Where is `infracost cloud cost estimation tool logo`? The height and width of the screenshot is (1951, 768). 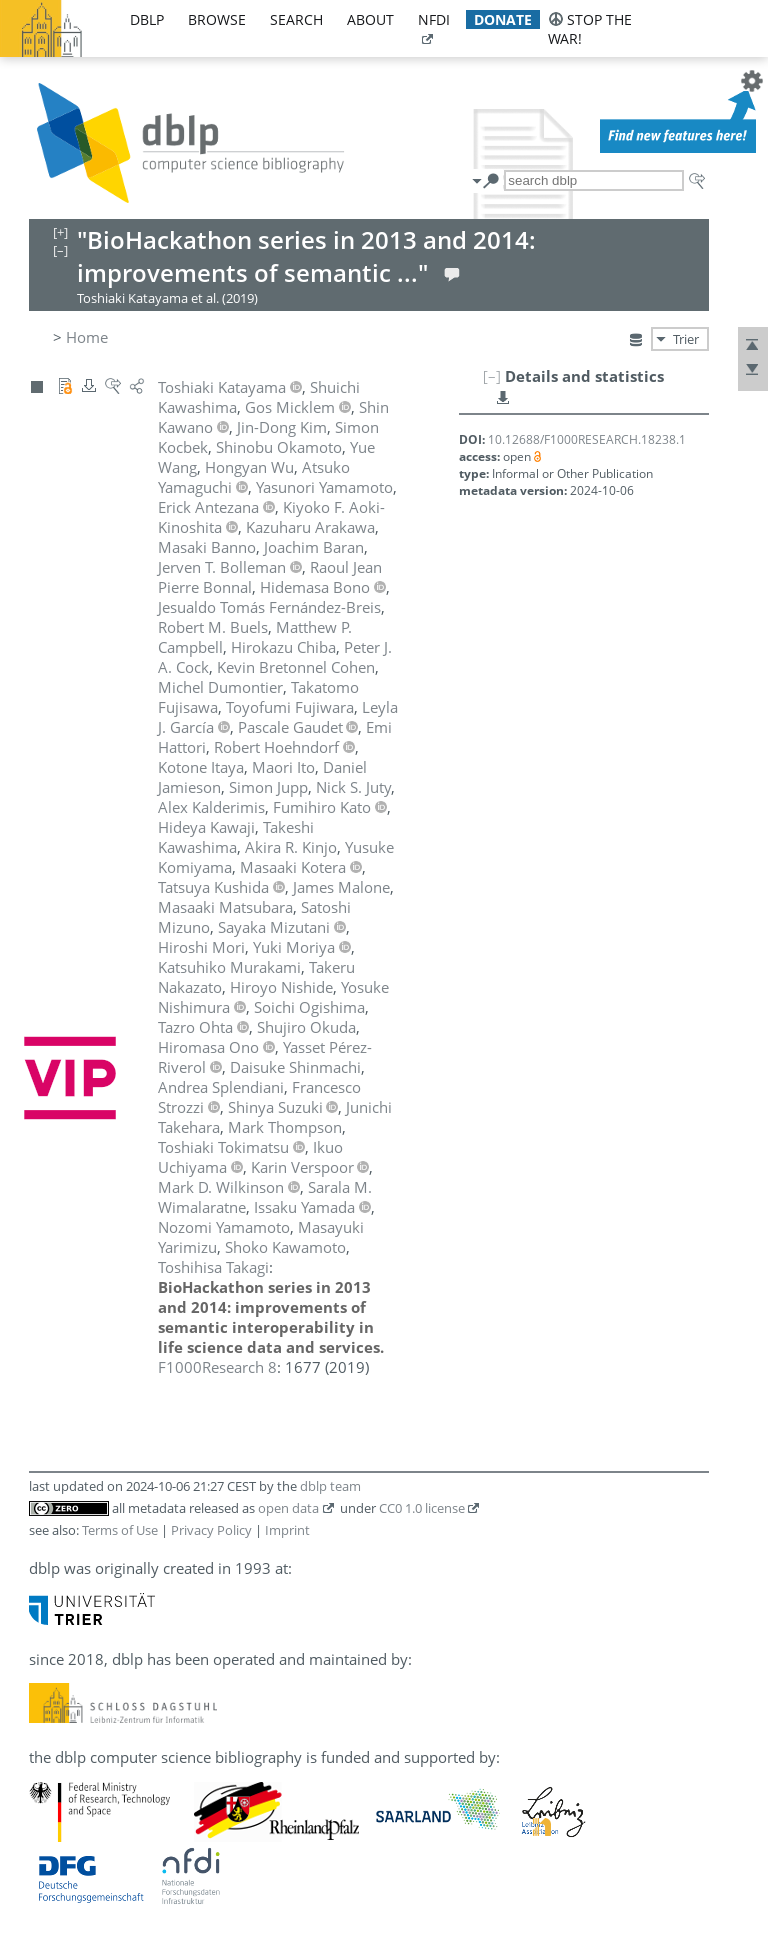 infracost cloud cost estimation tool logo is located at coordinates (542, 1827).